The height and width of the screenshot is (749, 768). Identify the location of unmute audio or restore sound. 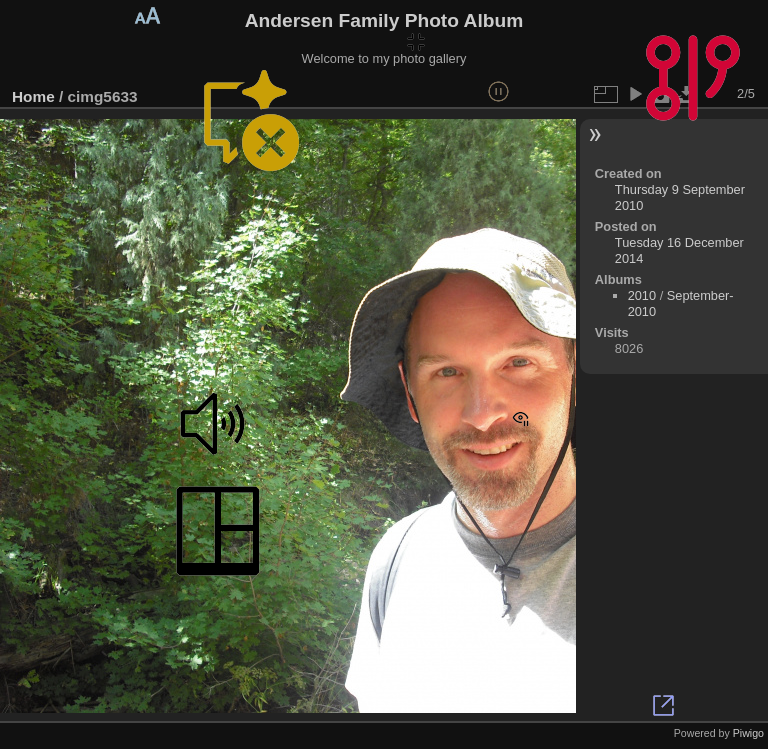
(212, 424).